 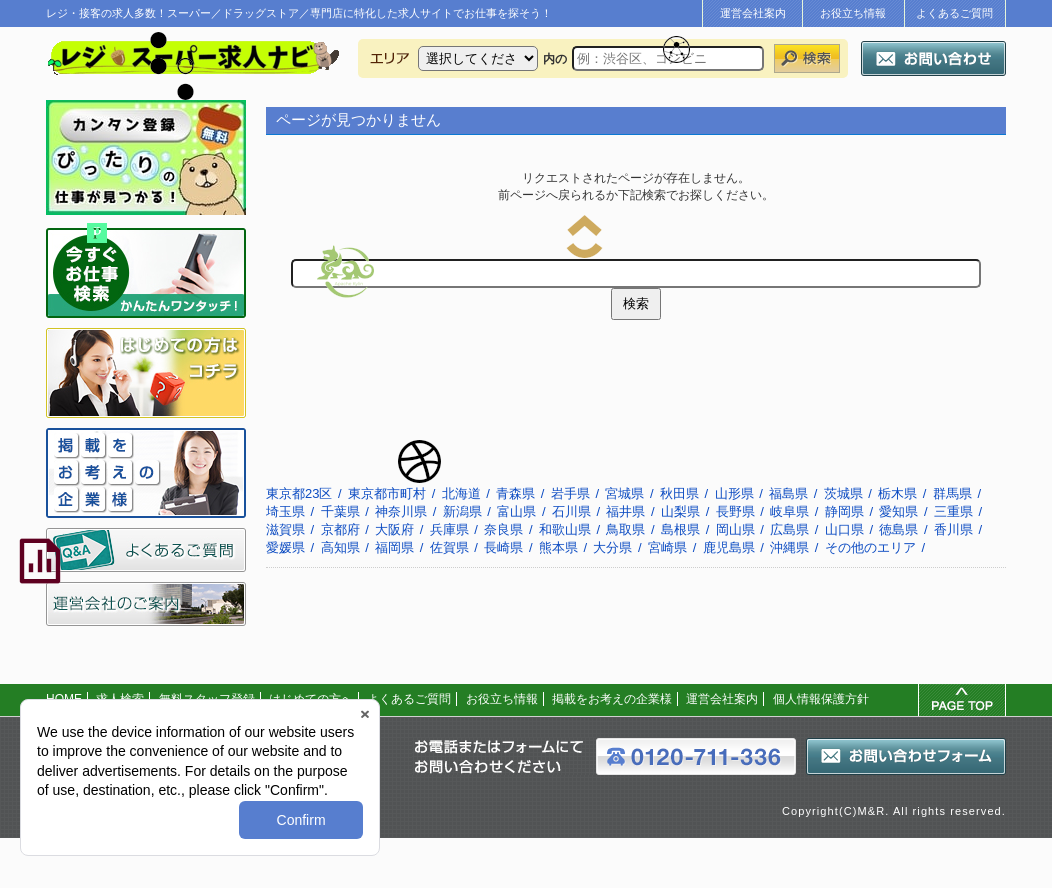 What do you see at coordinates (584, 236) in the screenshot?
I see `open clickup app` at bounding box center [584, 236].